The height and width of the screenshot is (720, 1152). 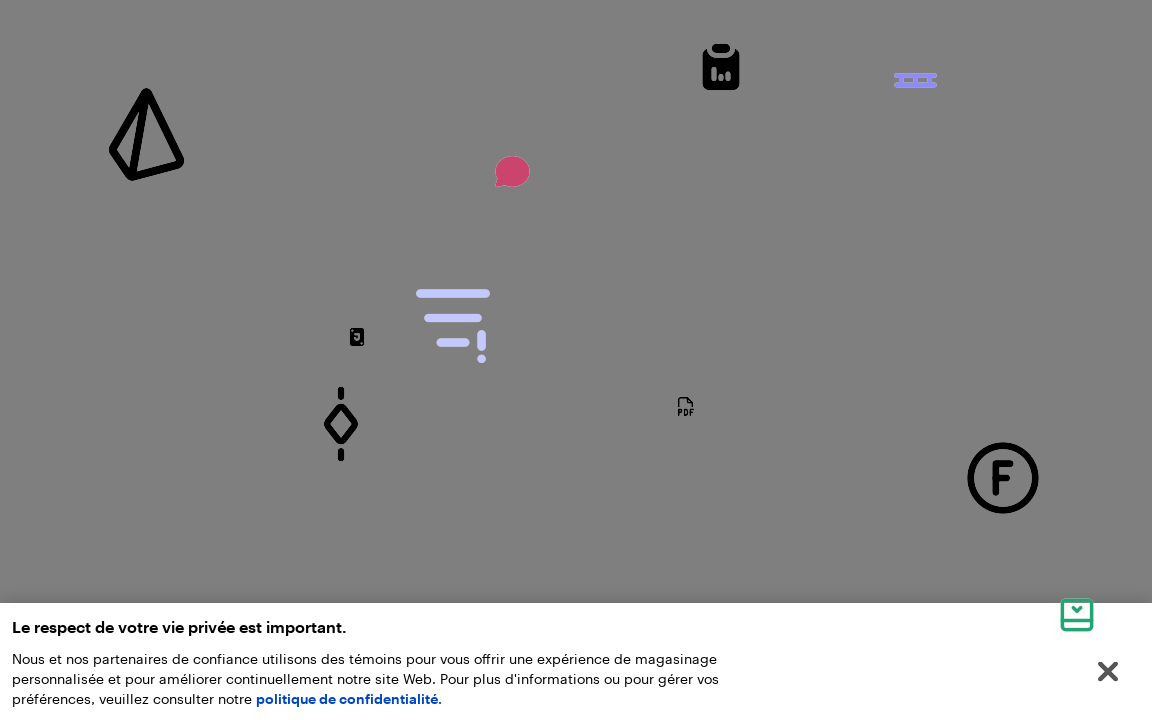 I want to click on facebook shortcut or social sharing, so click(x=1003, y=478).